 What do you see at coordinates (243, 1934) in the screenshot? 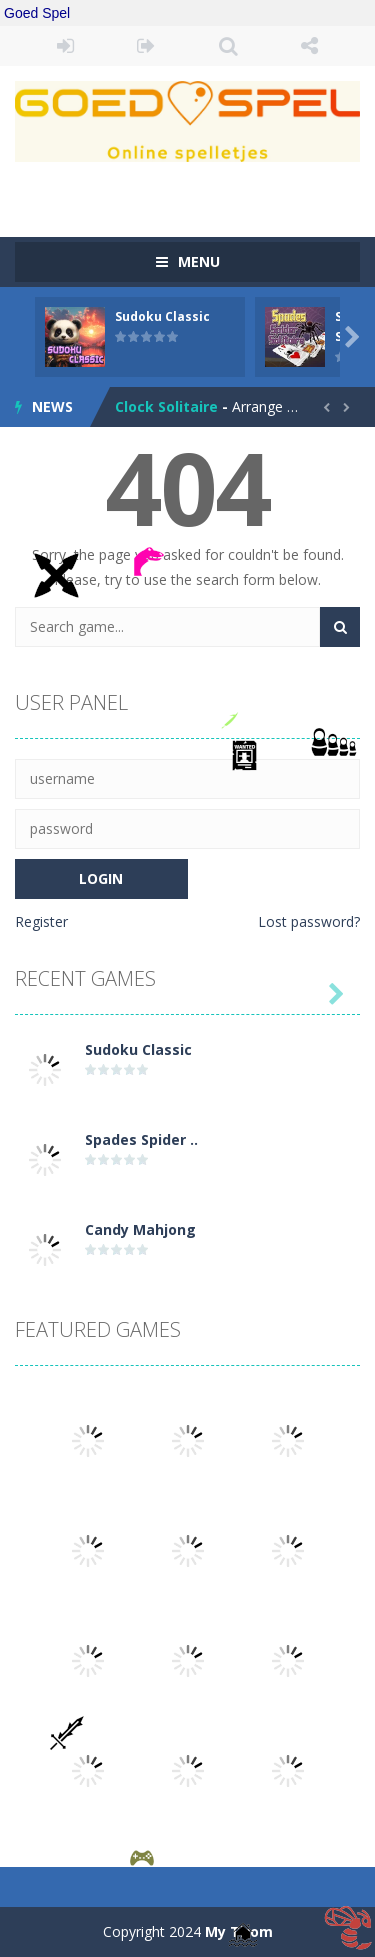
I see `indicates flood warning or alert` at bounding box center [243, 1934].